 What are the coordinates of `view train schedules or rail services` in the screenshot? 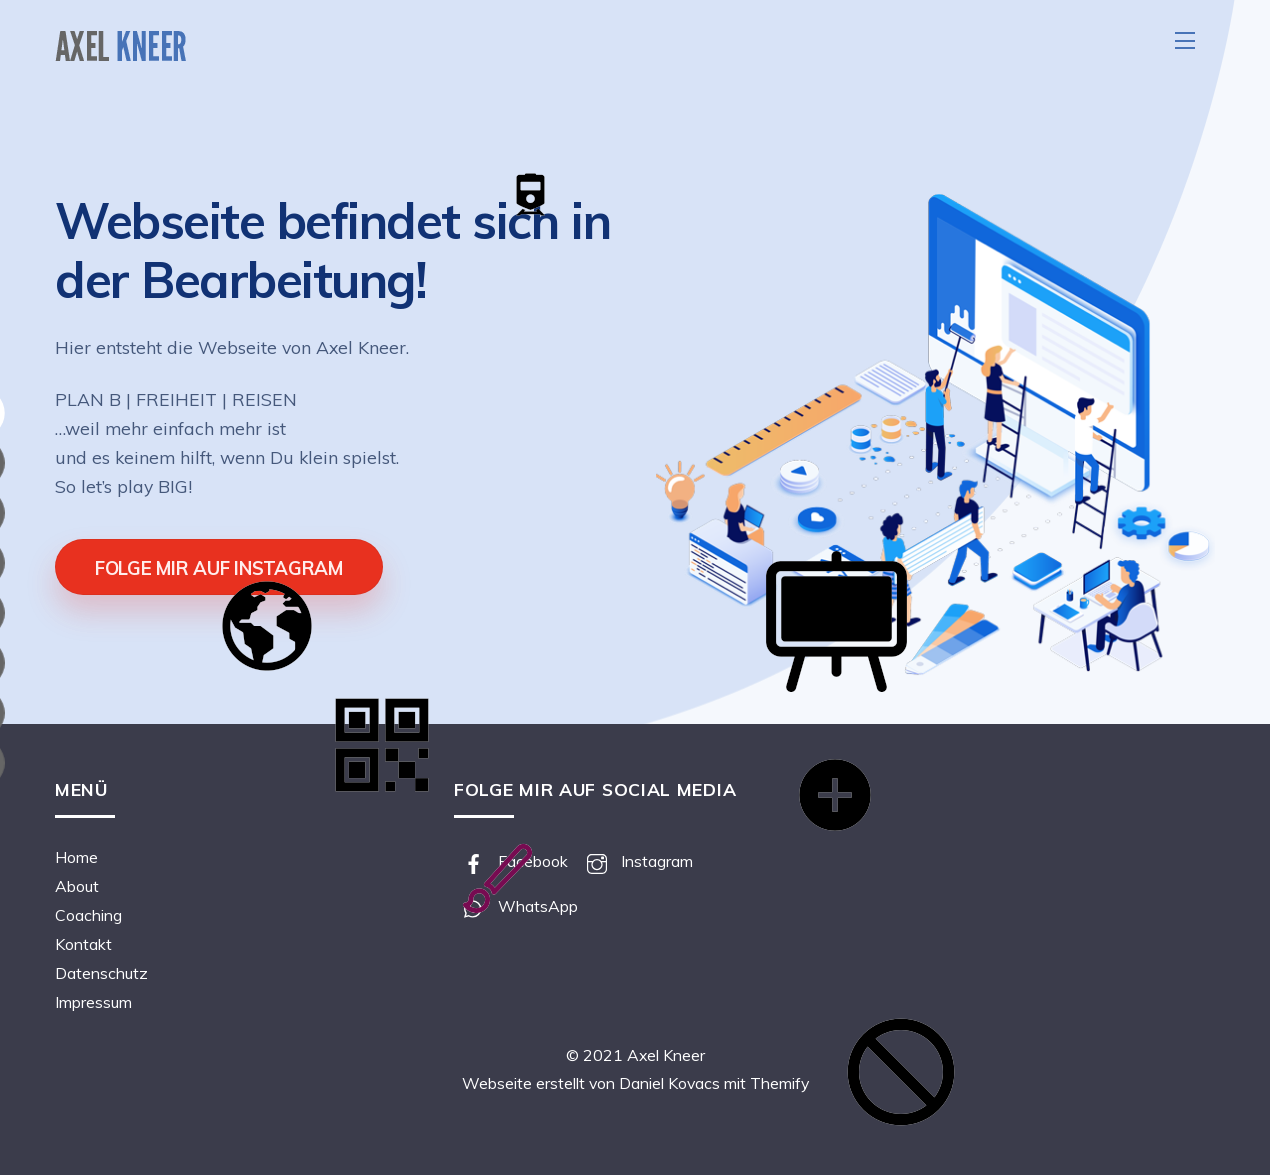 It's located at (530, 194).